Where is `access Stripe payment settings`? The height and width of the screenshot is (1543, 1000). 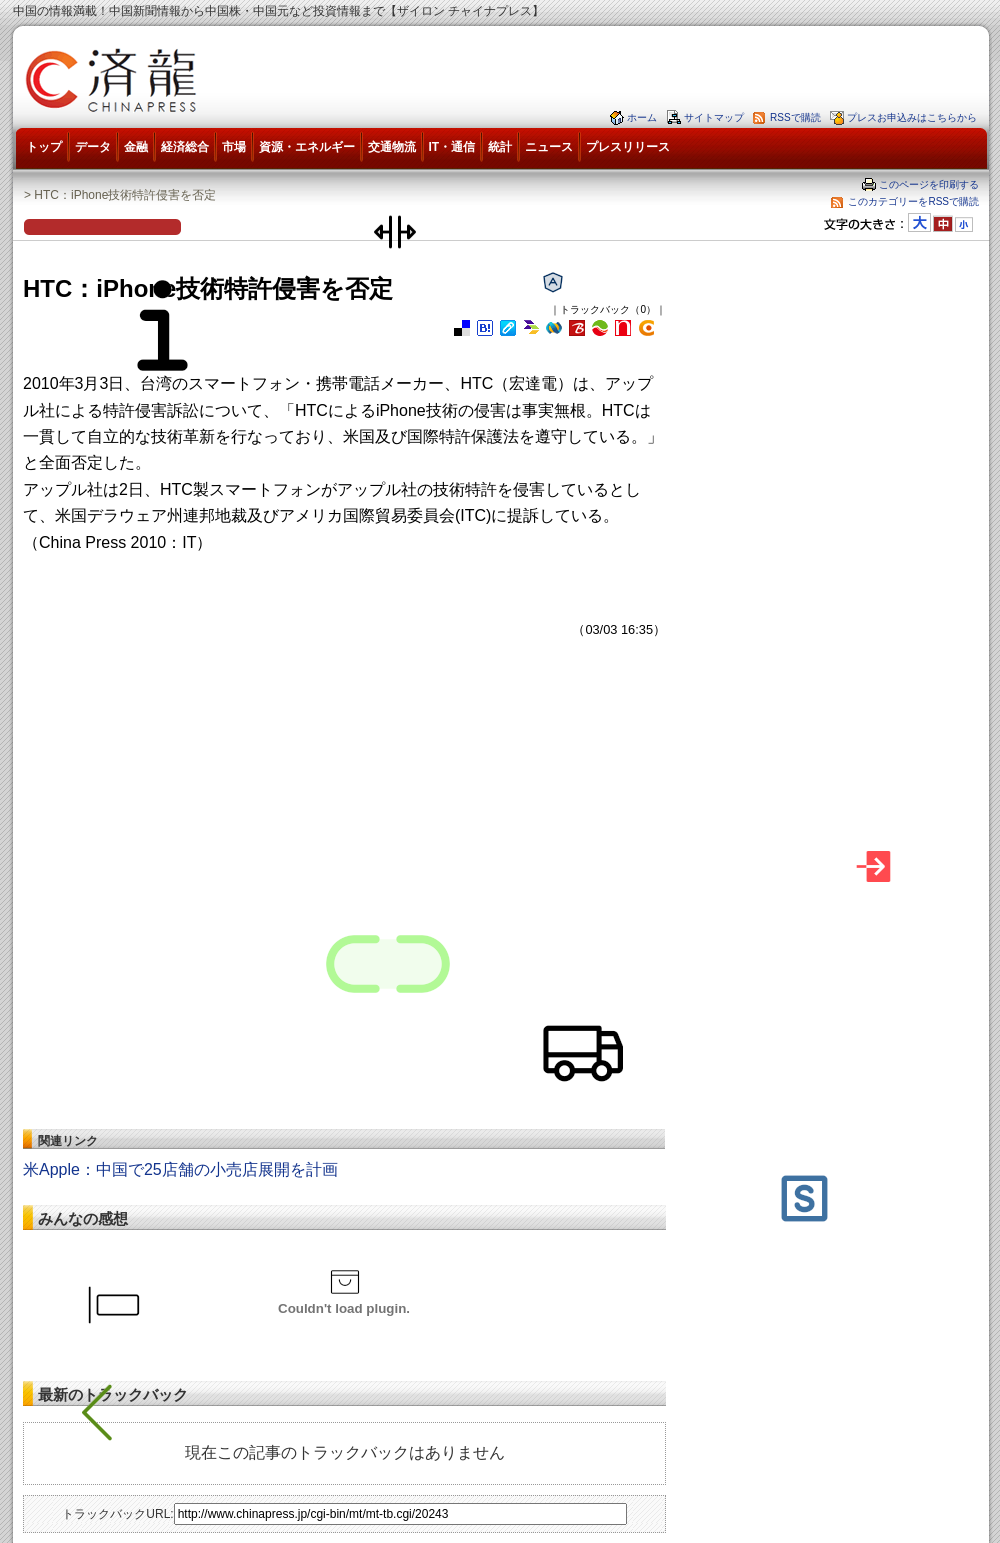
access Stripe payment settings is located at coordinates (804, 1198).